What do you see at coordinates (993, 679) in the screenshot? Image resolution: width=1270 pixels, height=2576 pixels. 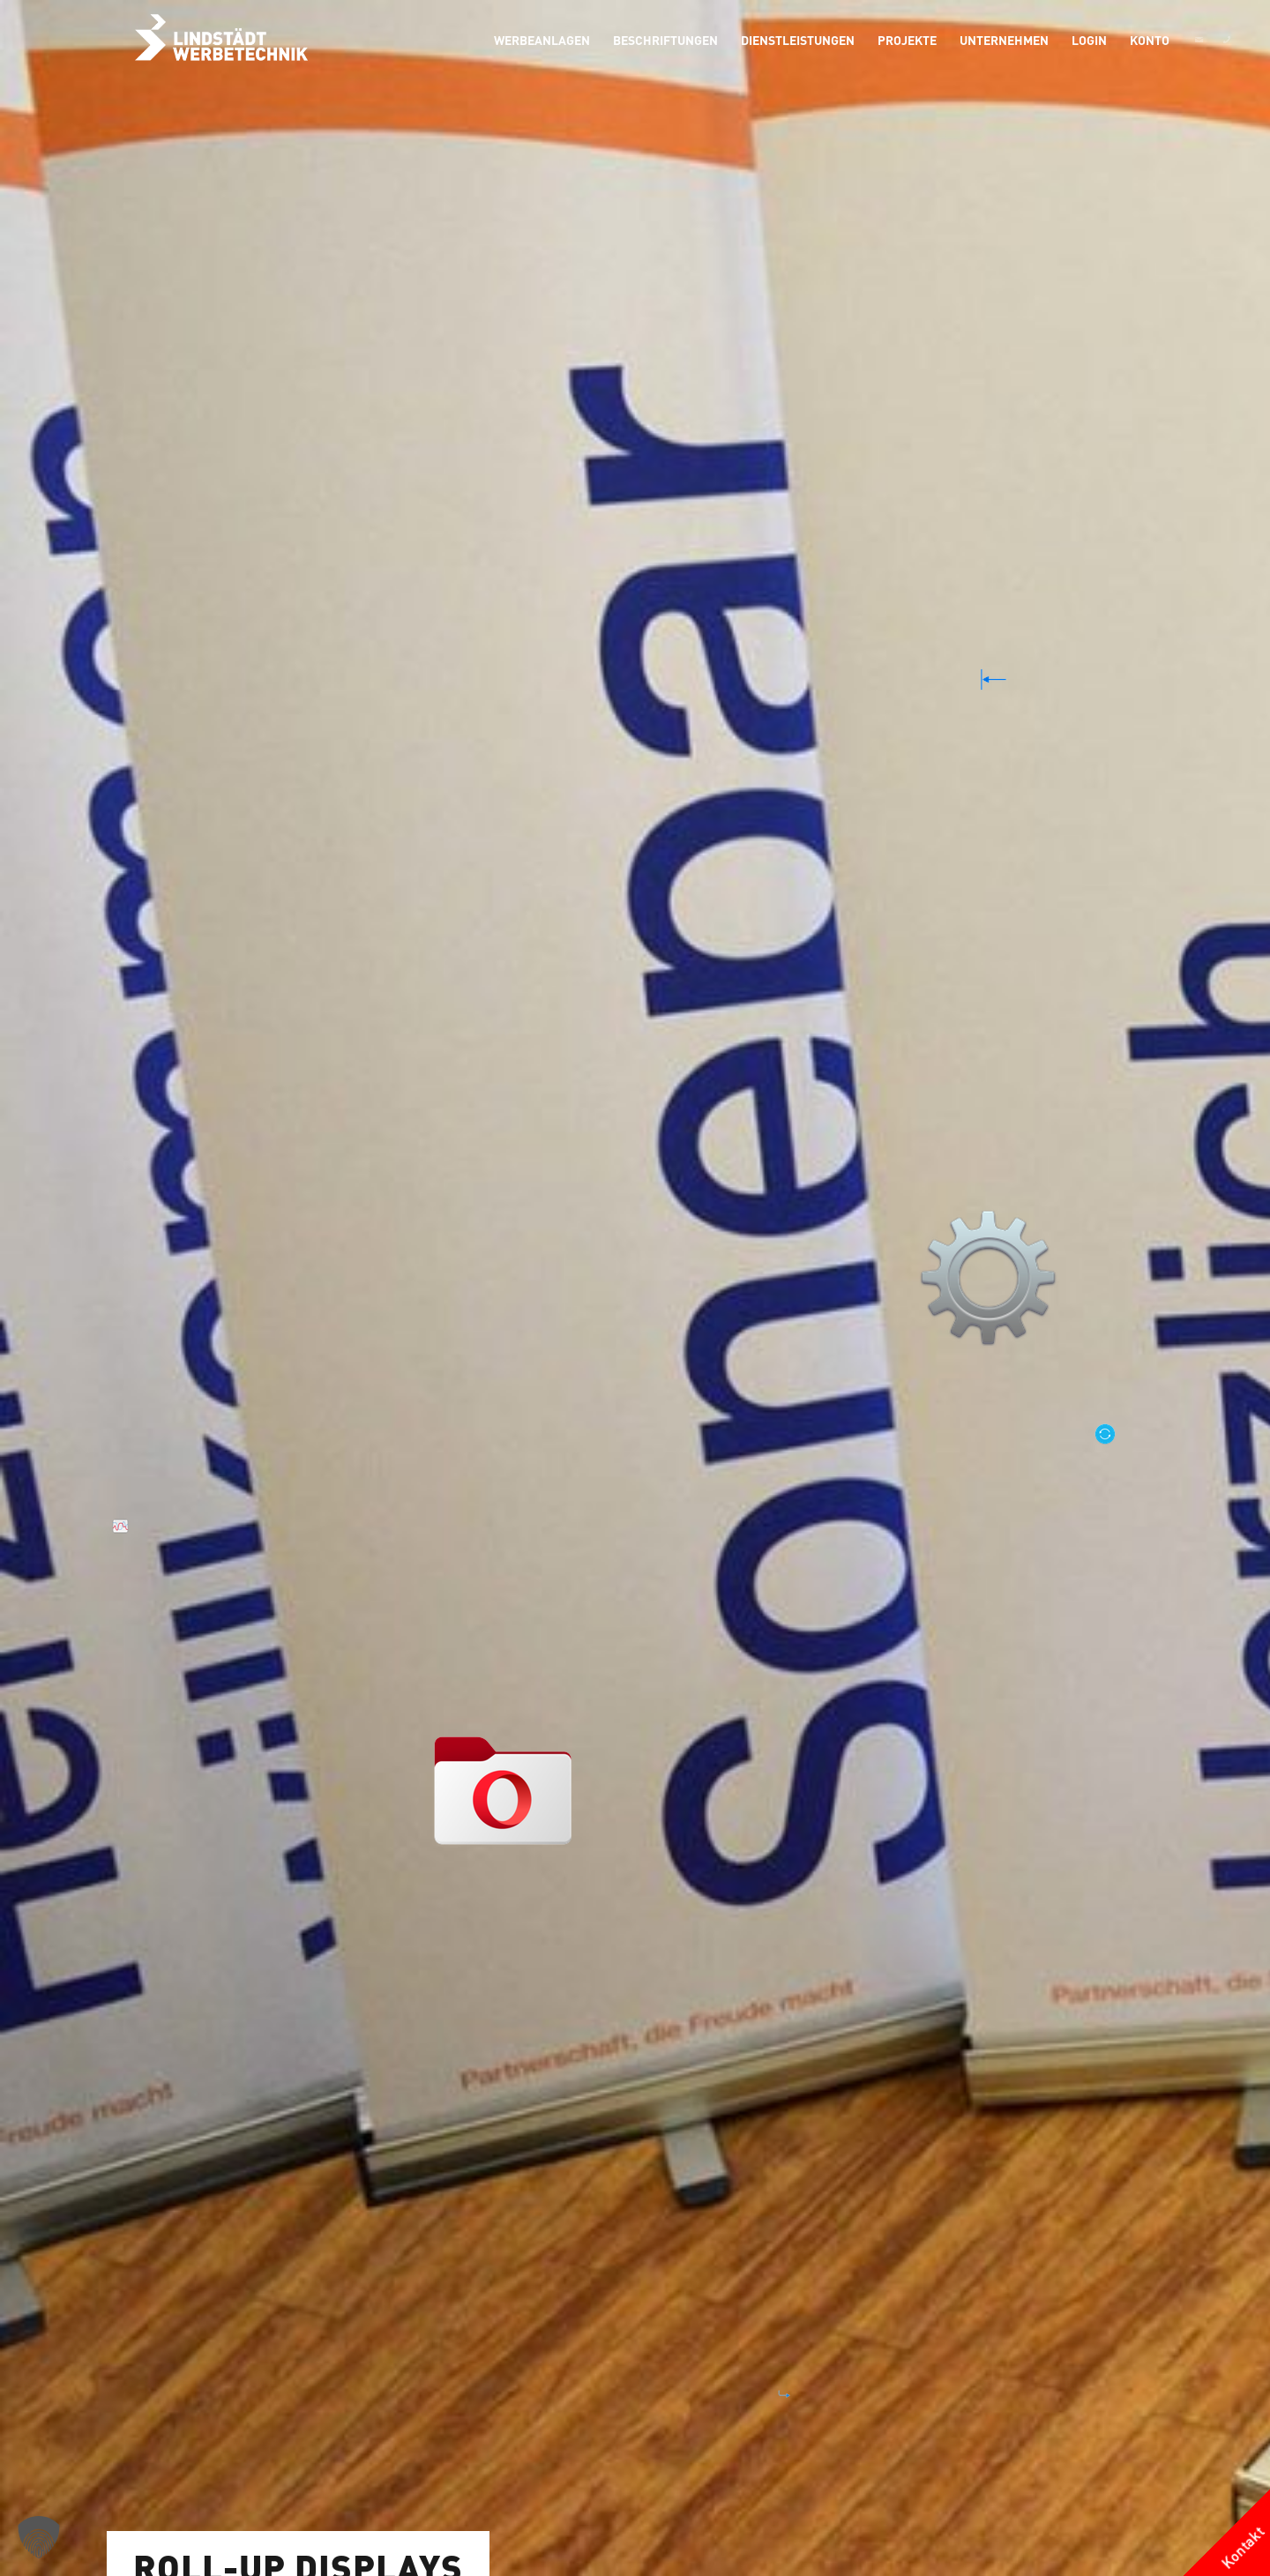 I see `go to the first item in a list or sequence` at bounding box center [993, 679].